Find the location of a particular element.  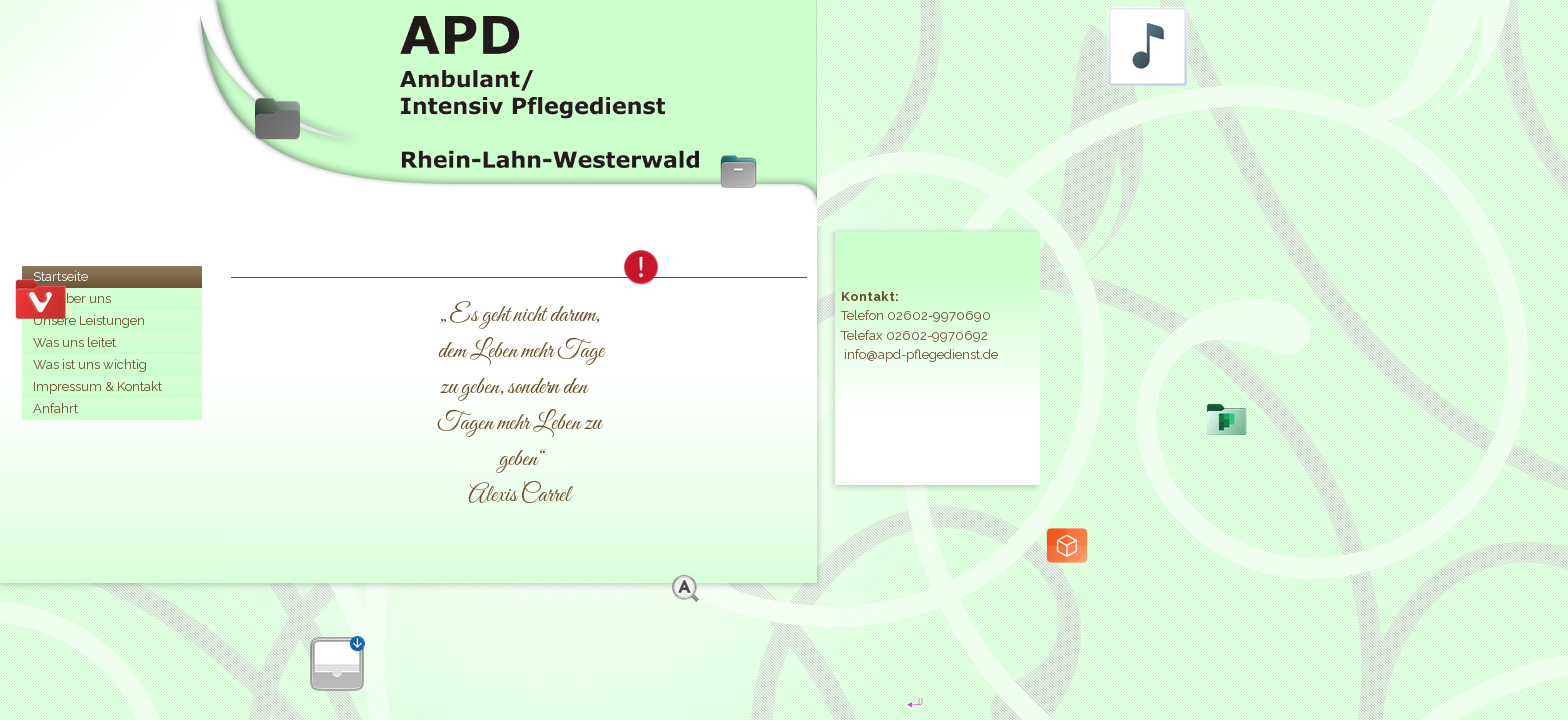

open vivaldi browser downloads folder is located at coordinates (40, 300).